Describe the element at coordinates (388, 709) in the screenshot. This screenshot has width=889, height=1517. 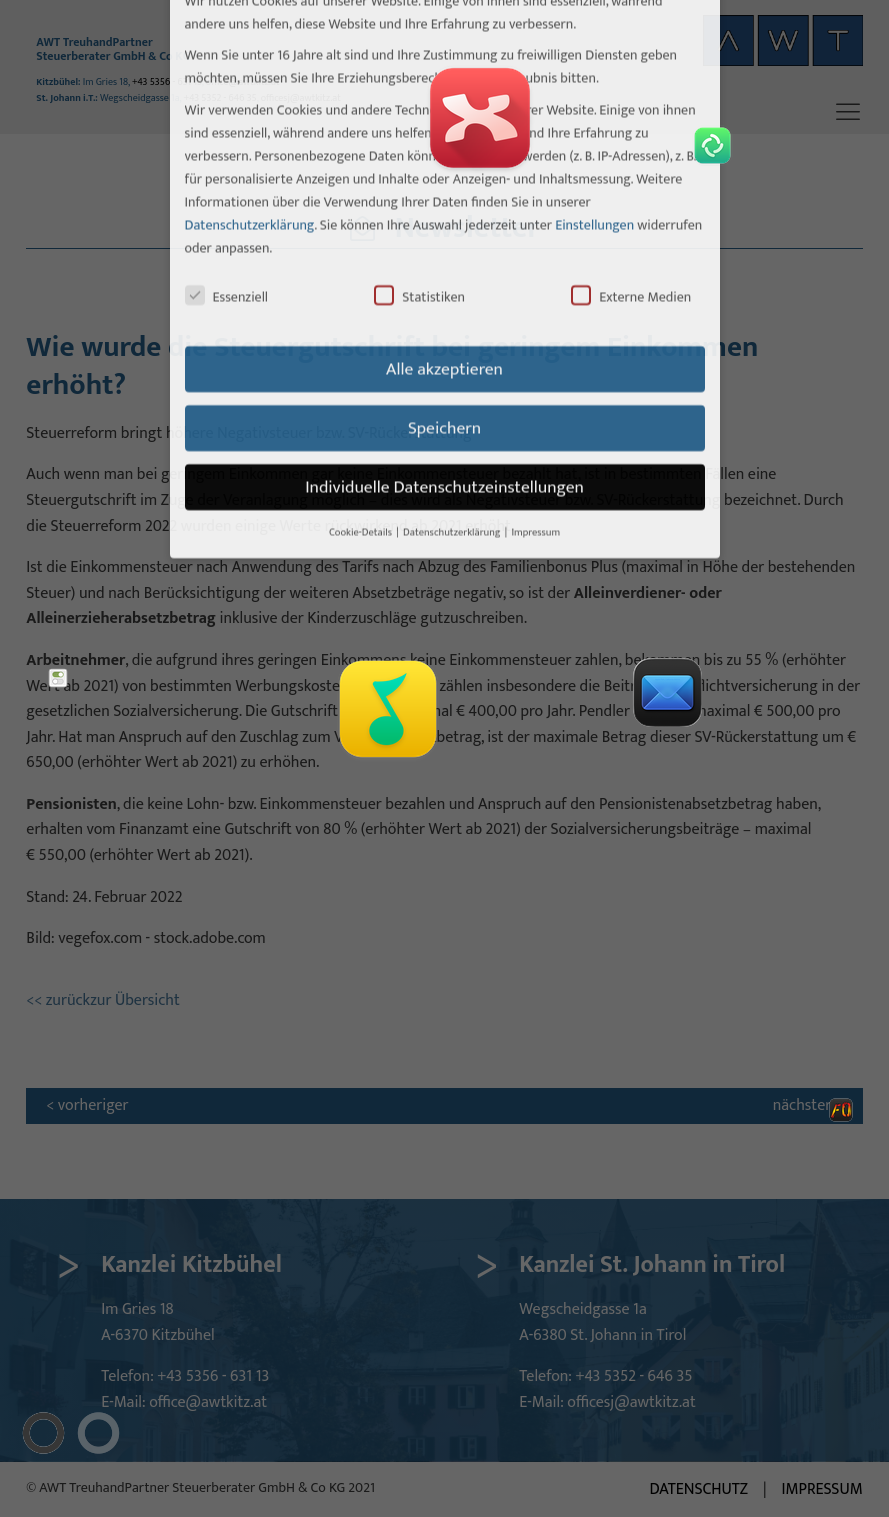
I see `open QQ Music app` at that location.